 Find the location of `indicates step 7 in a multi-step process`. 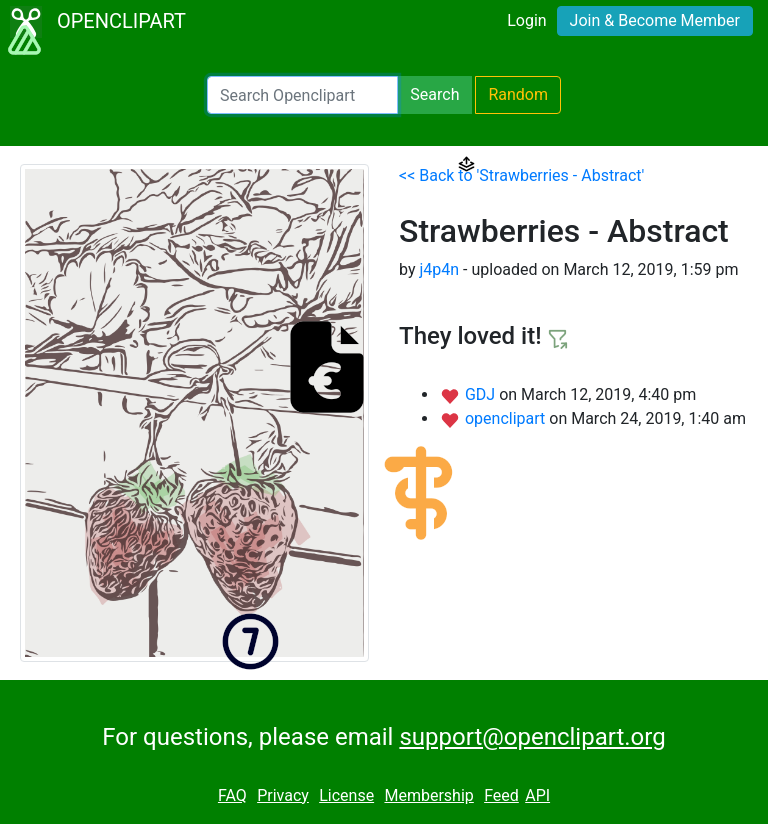

indicates step 7 in a multi-step process is located at coordinates (250, 641).